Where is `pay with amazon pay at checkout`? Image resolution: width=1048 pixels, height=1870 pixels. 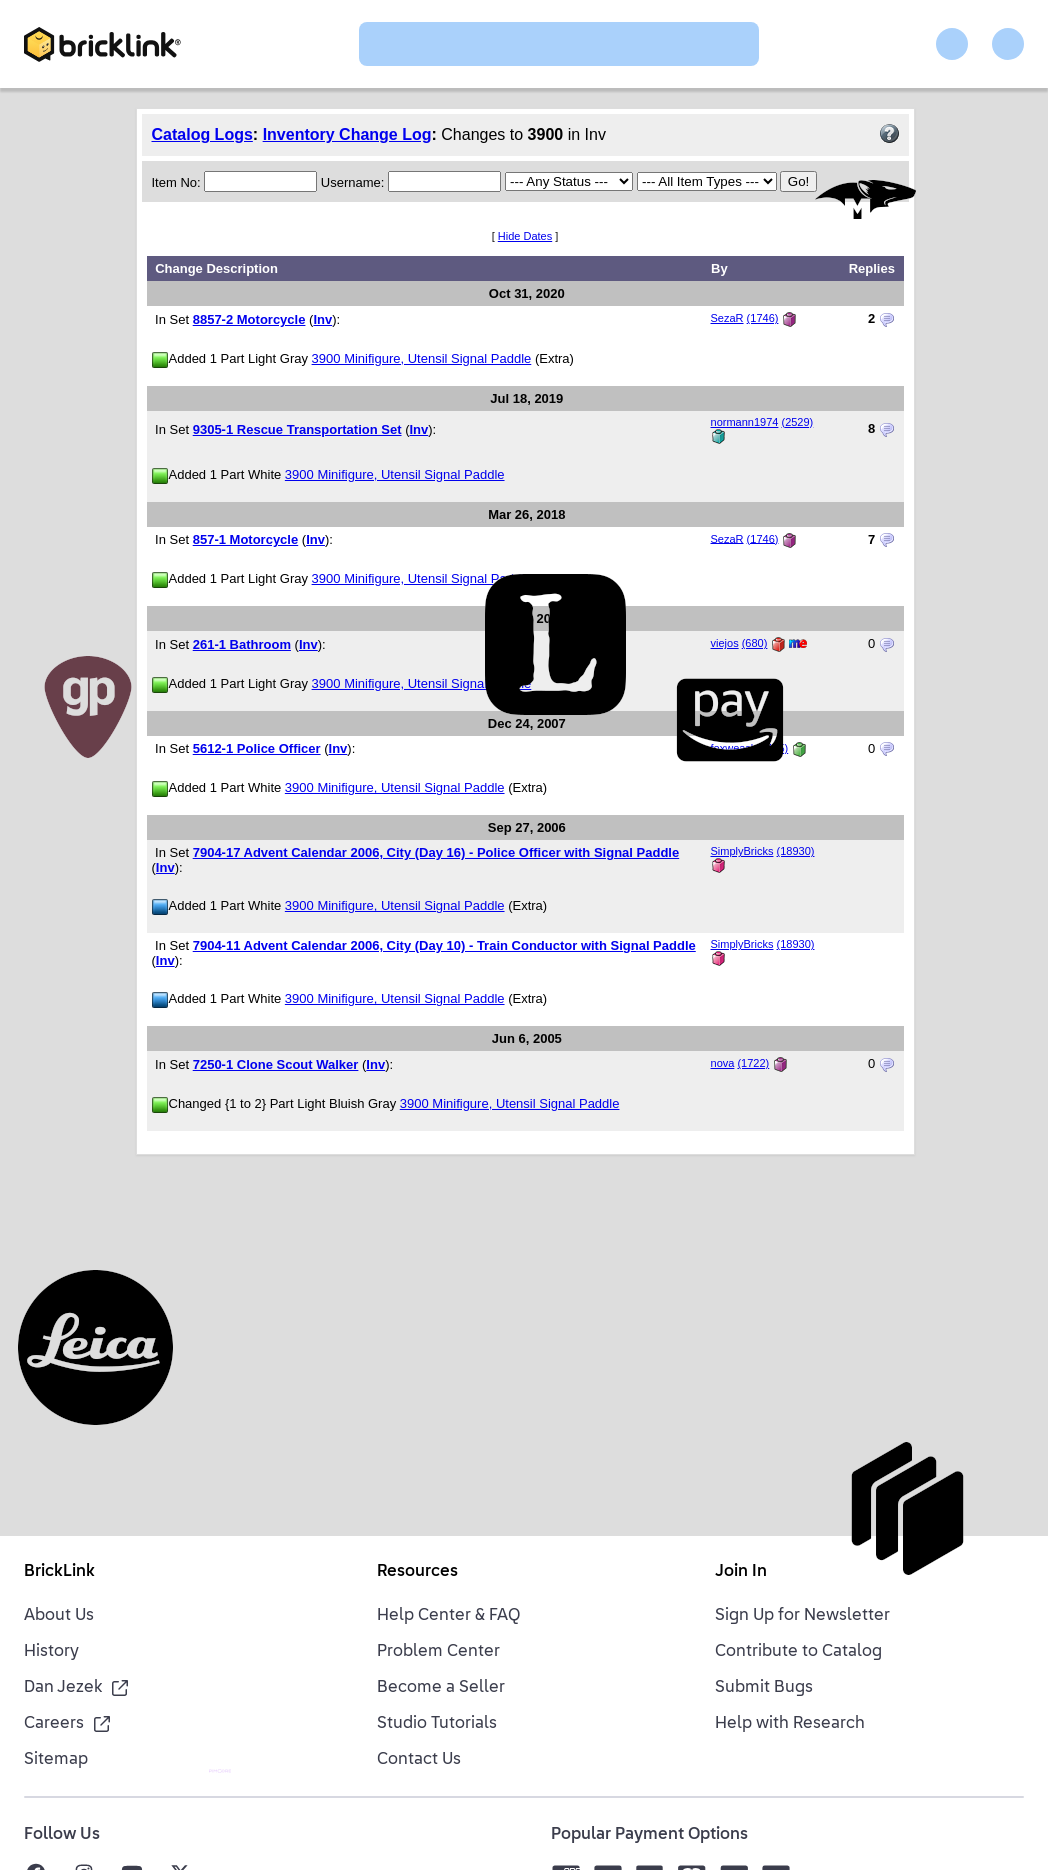
pay with amazon pay at checkout is located at coordinates (730, 720).